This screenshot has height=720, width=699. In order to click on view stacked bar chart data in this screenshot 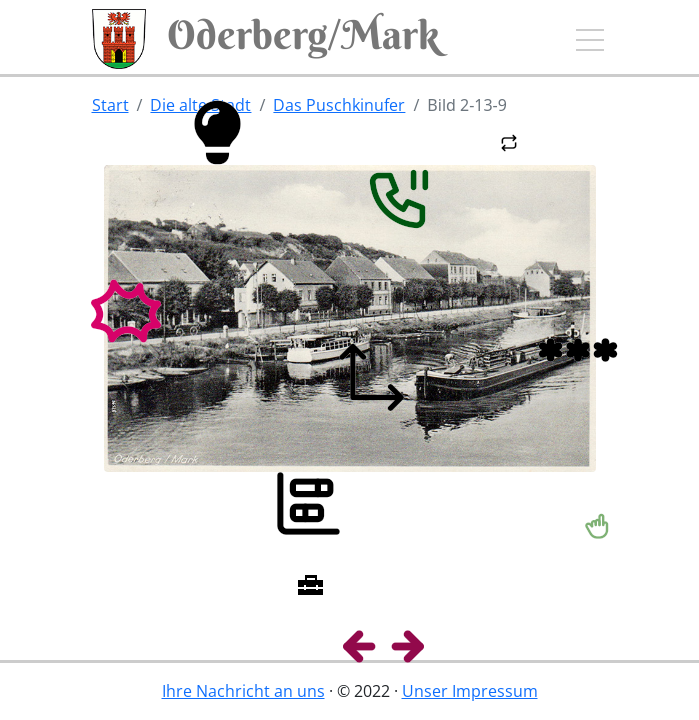, I will do `click(308, 503)`.